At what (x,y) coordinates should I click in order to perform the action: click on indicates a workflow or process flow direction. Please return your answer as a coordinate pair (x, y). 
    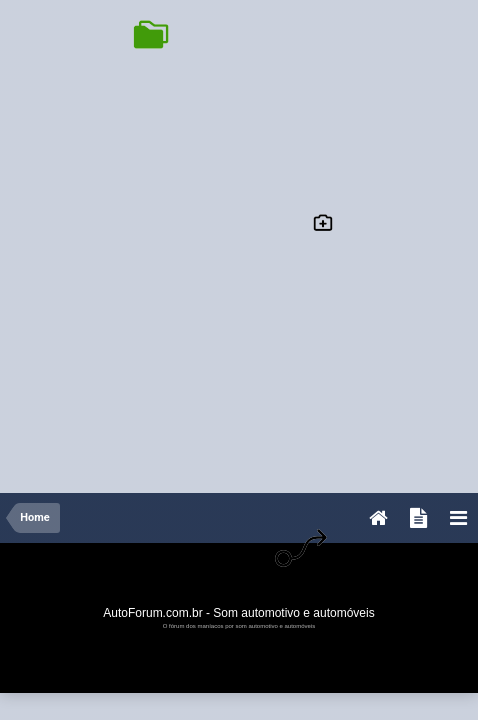
    Looking at the image, I should click on (301, 548).